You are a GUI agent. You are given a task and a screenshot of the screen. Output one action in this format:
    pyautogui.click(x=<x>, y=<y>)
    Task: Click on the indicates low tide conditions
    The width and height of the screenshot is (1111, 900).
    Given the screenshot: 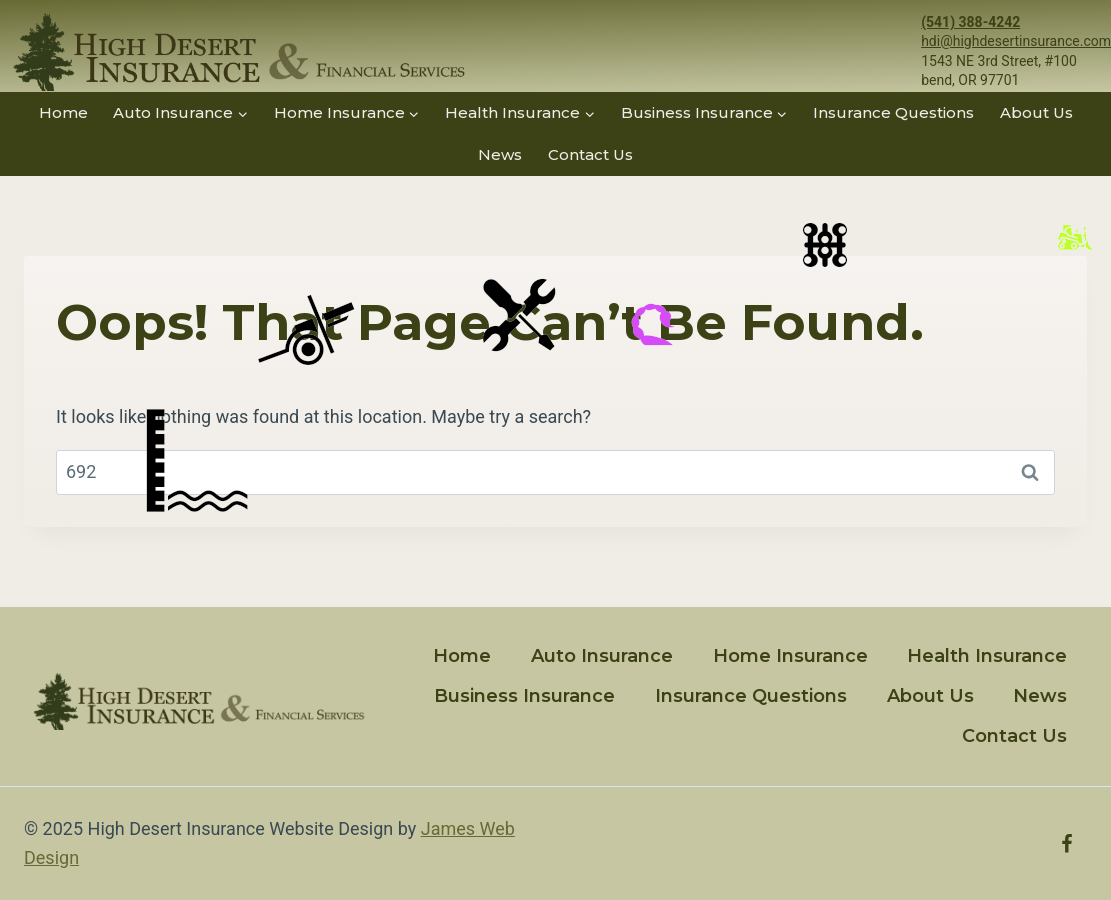 What is the action you would take?
    pyautogui.click(x=194, y=460)
    